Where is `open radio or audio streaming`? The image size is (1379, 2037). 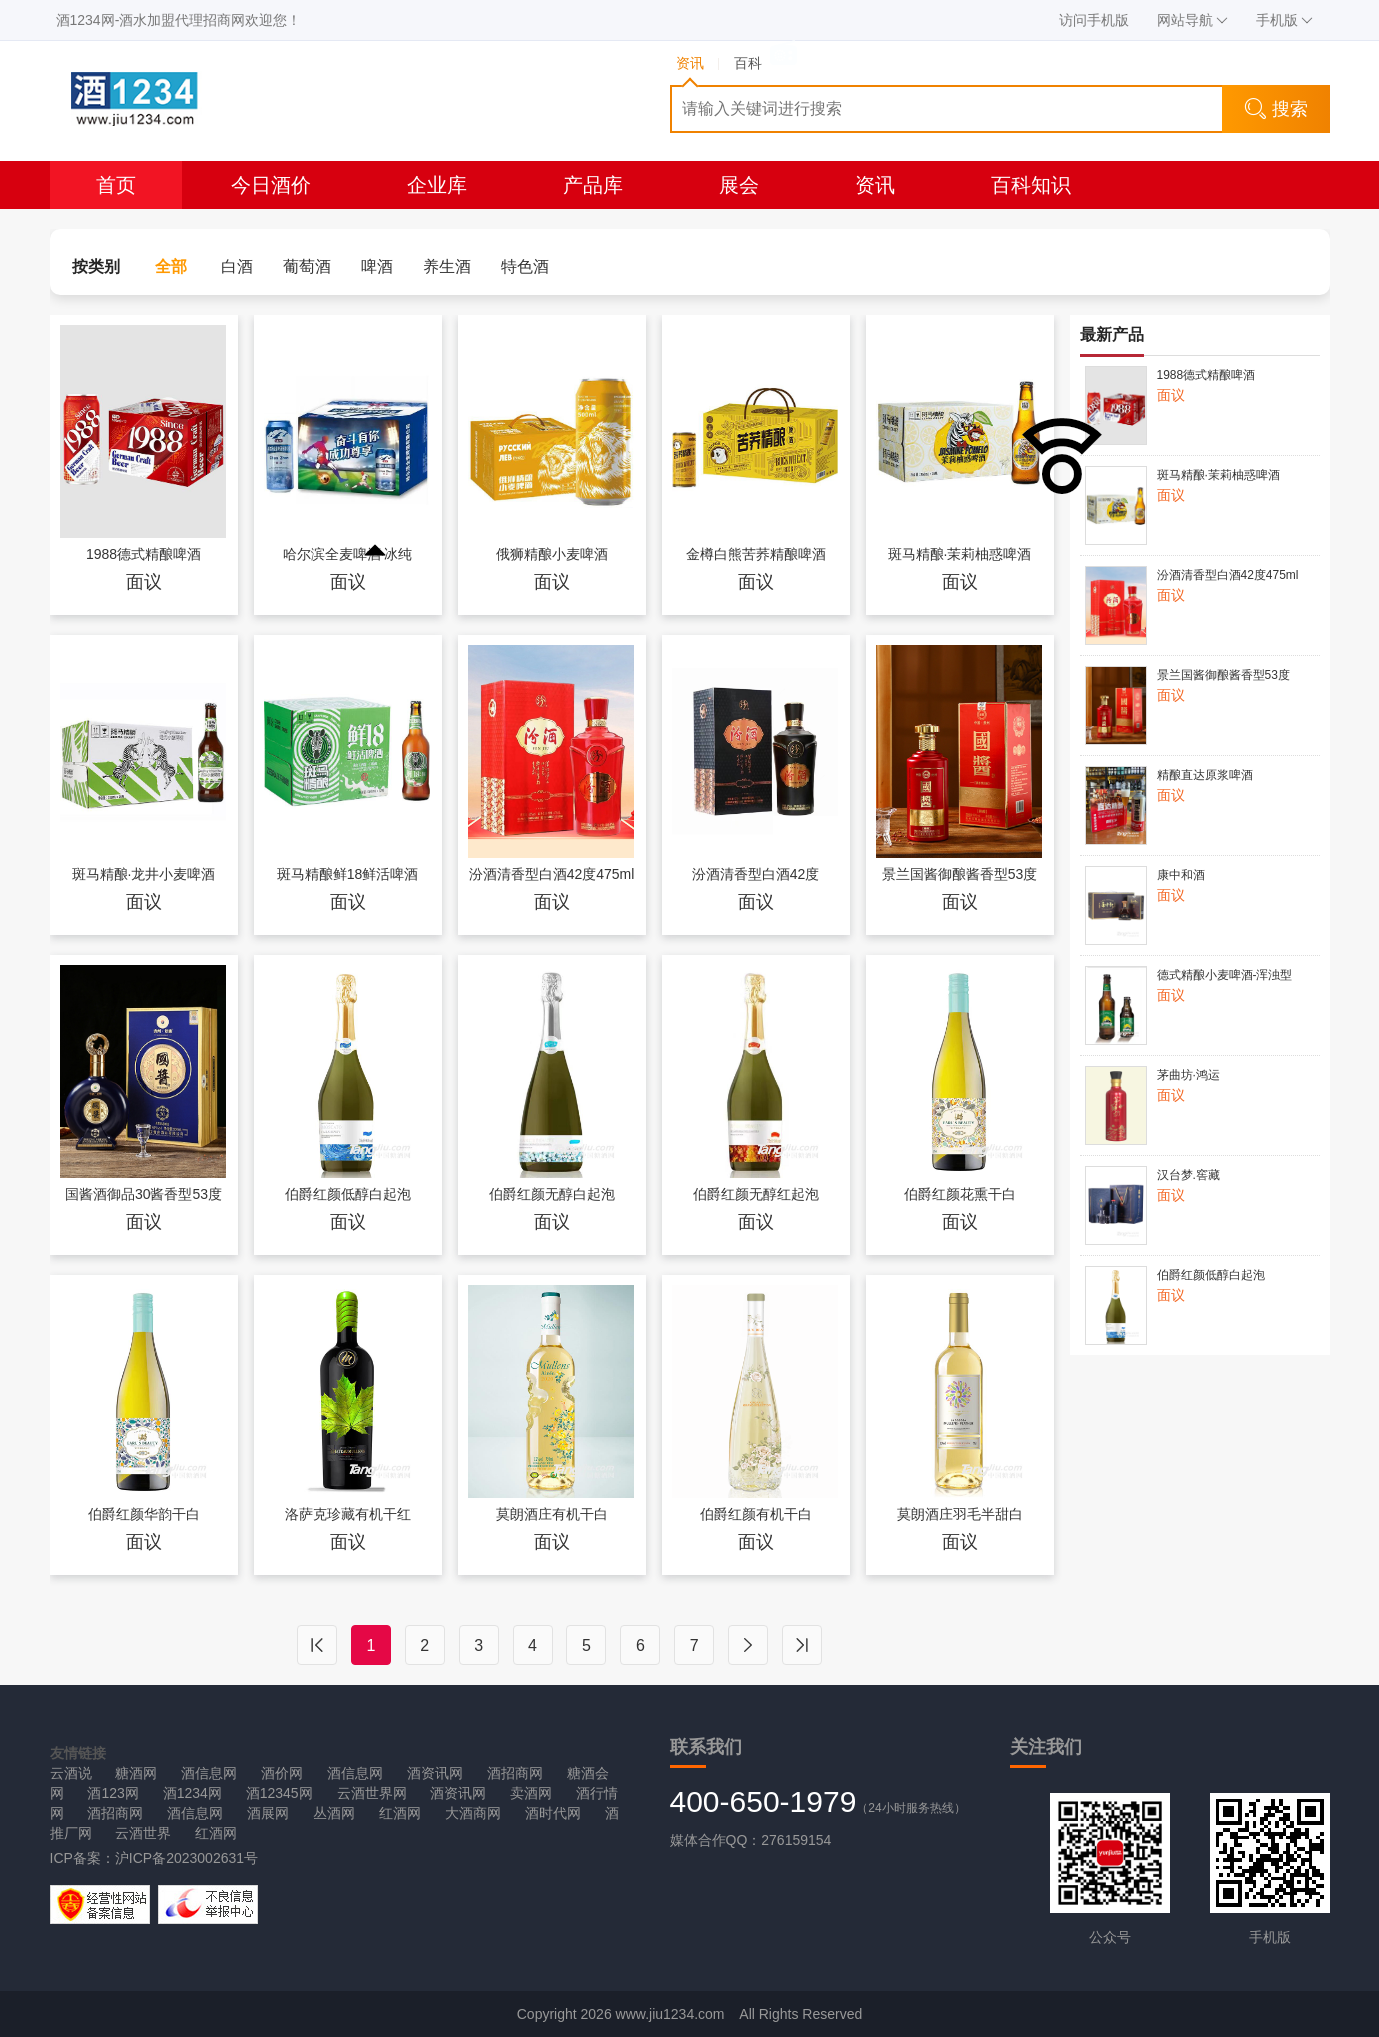 open radio or audio streaming is located at coordinates (783, 52).